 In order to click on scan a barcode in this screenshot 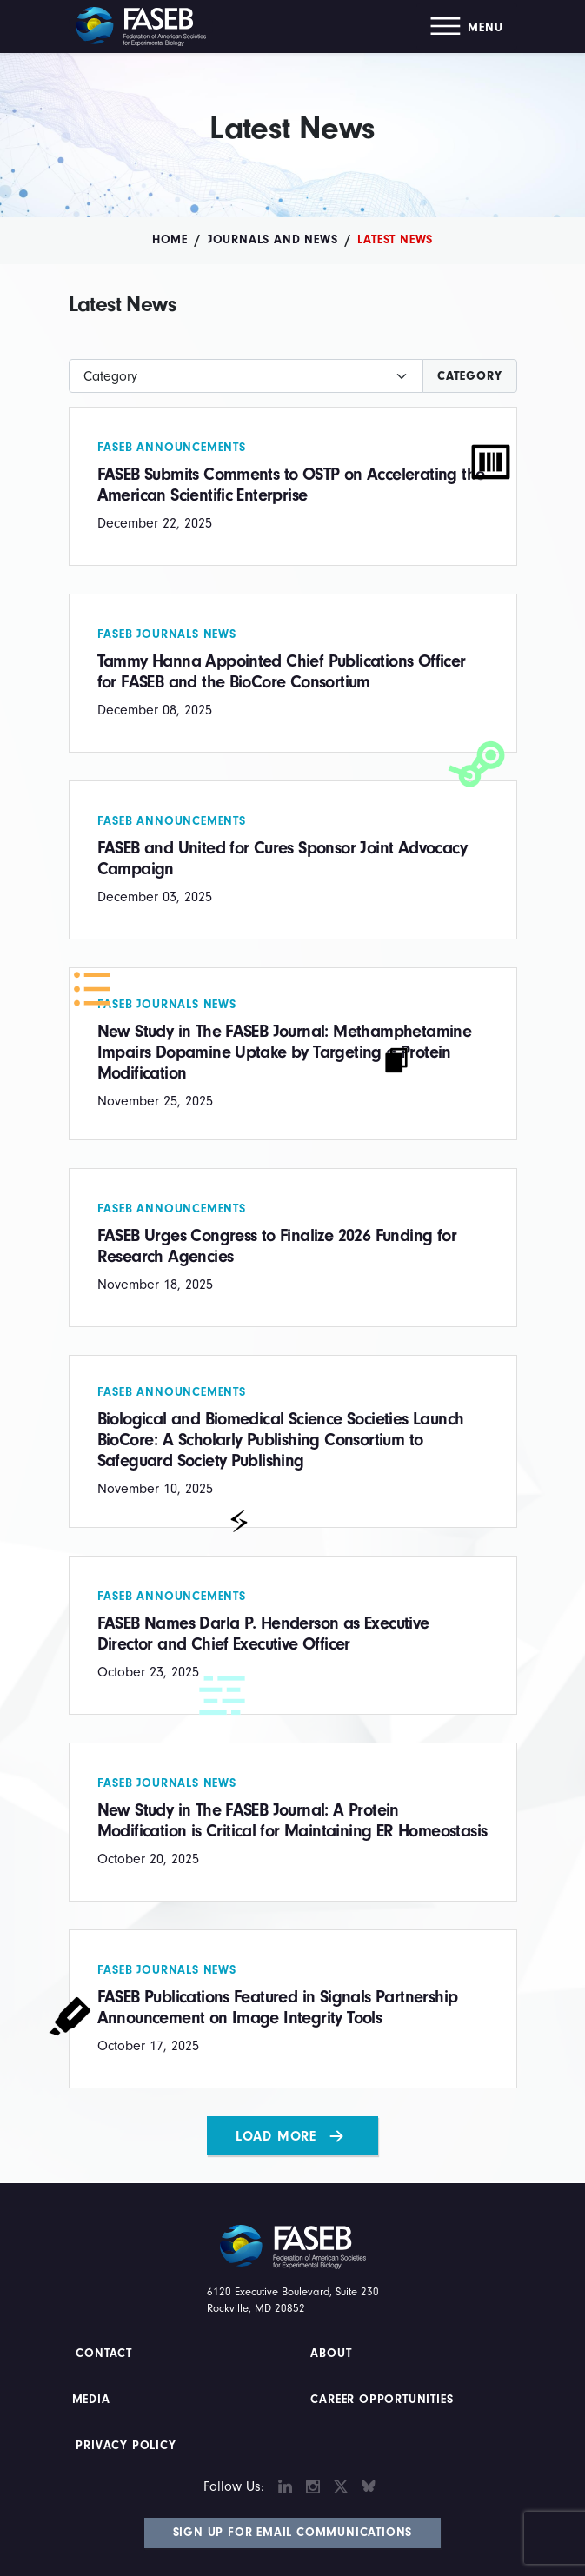, I will do `click(490, 461)`.